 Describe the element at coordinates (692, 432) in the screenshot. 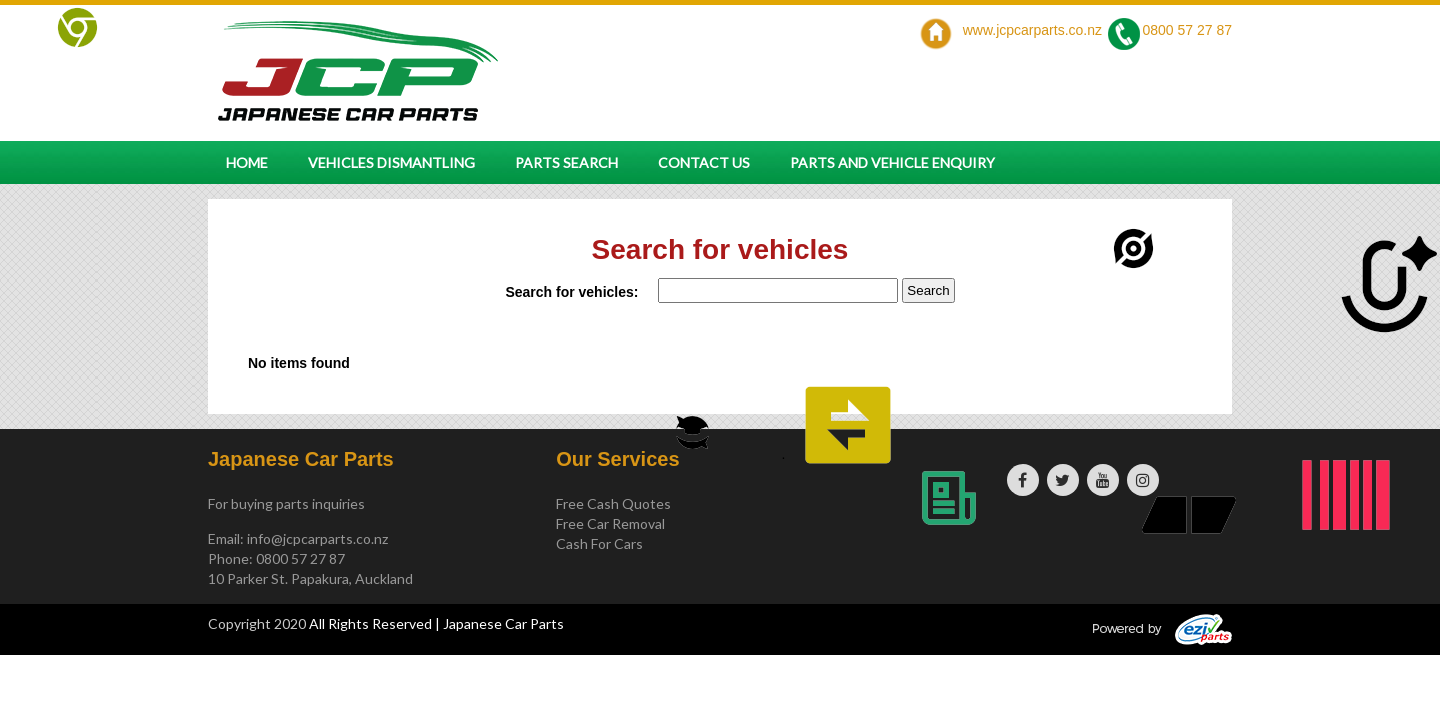

I see `open Linphone app` at that location.